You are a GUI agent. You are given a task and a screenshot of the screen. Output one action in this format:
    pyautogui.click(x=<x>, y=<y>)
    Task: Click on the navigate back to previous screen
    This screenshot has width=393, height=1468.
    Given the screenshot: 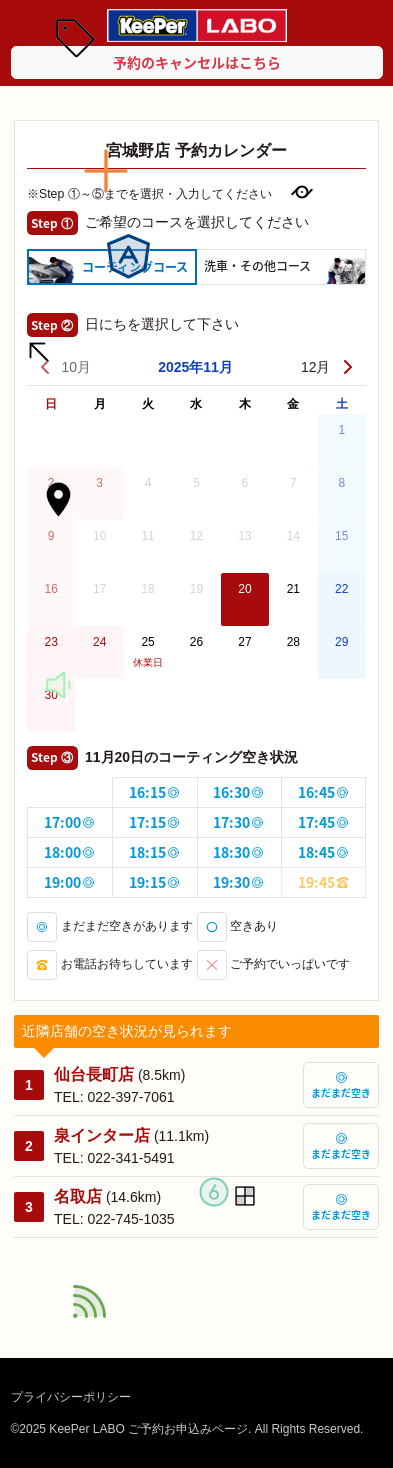 What is the action you would take?
    pyautogui.click(x=39, y=352)
    